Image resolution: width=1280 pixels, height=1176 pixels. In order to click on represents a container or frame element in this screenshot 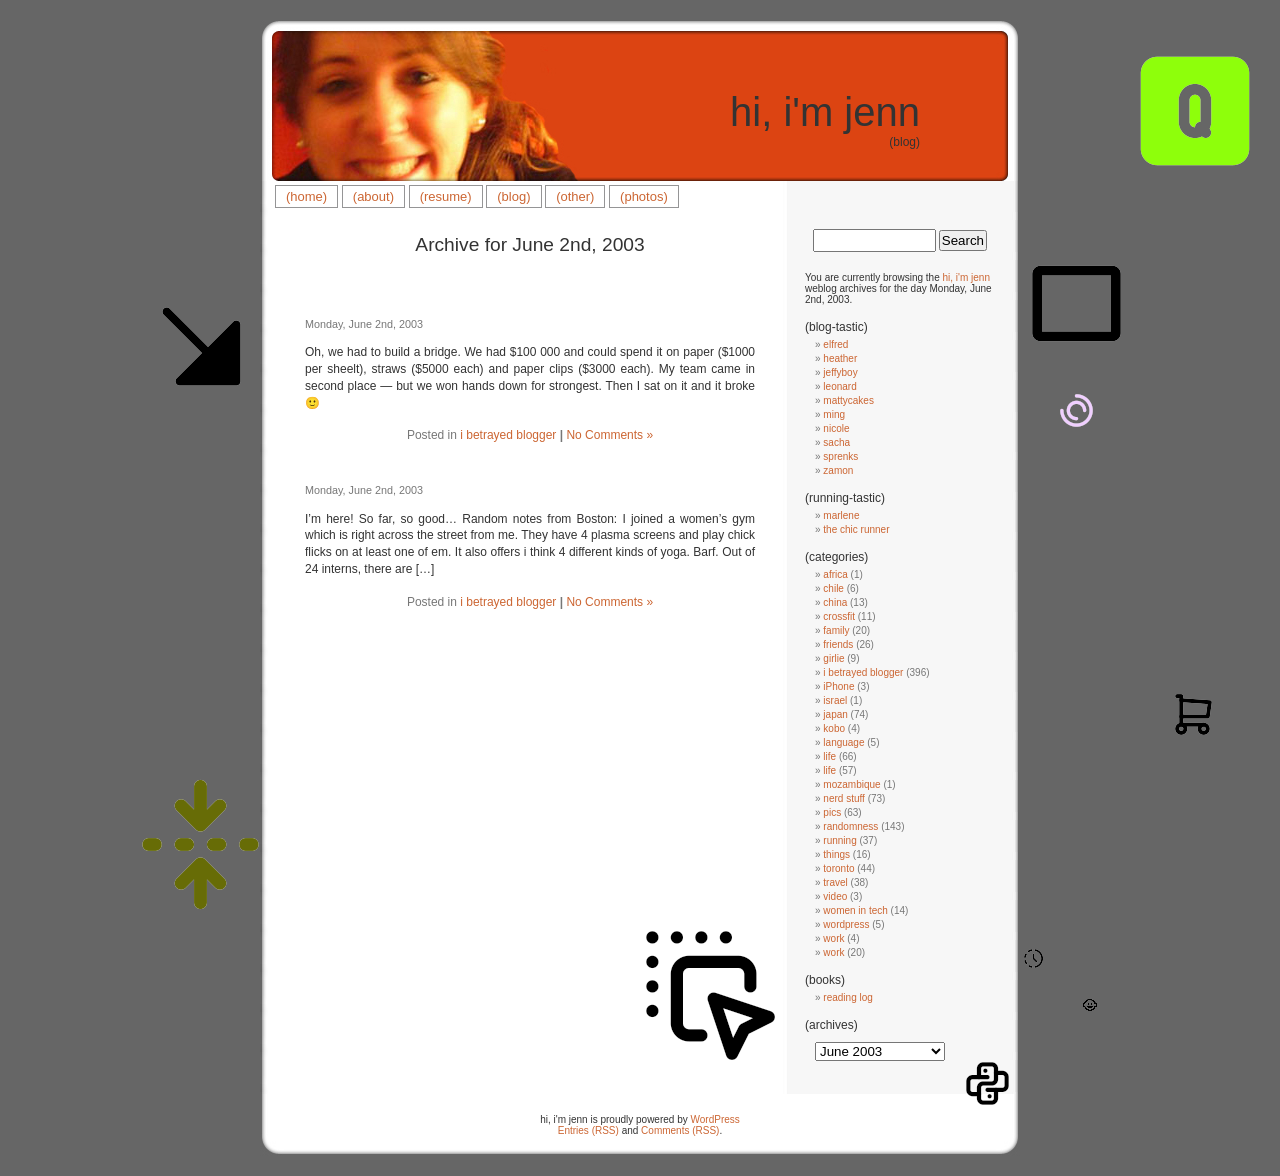, I will do `click(1076, 303)`.